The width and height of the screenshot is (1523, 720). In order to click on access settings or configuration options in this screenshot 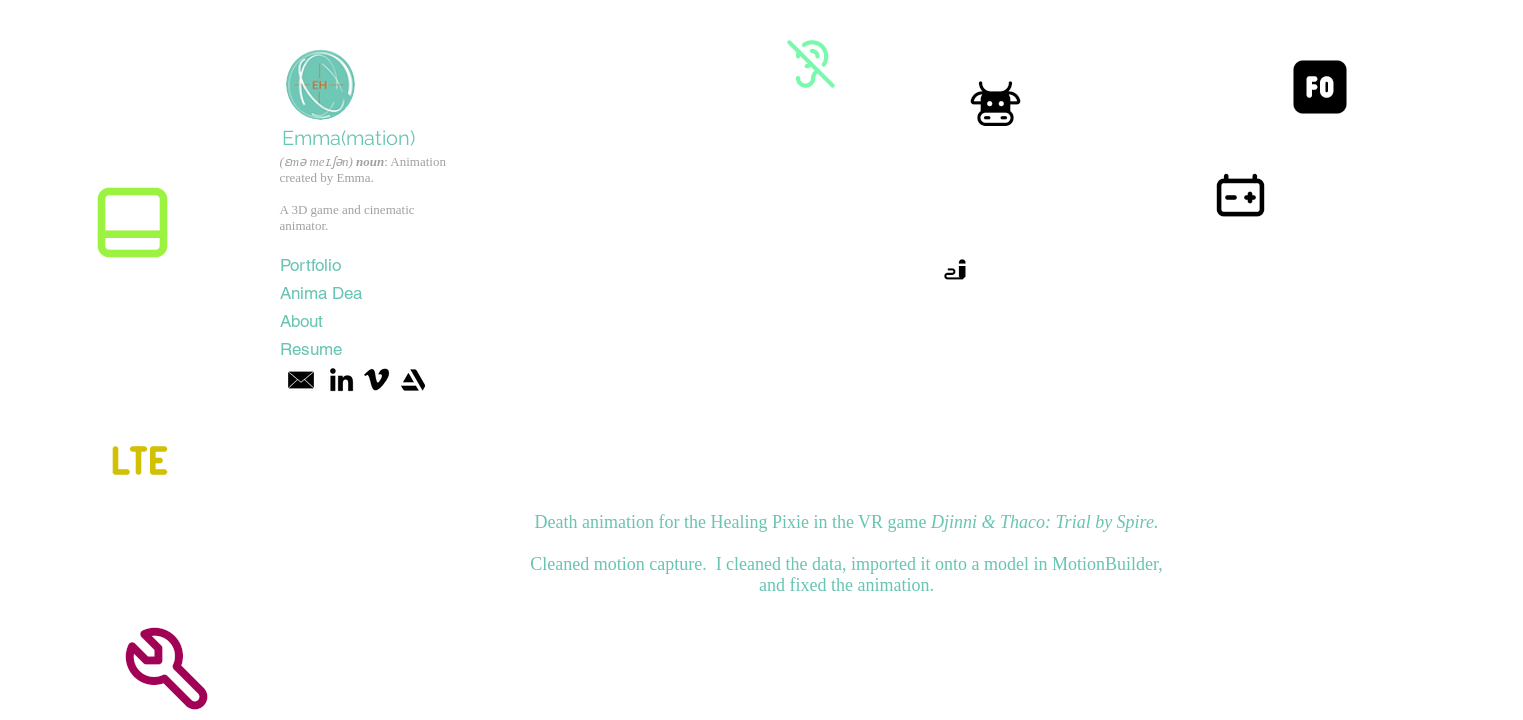, I will do `click(166, 668)`.